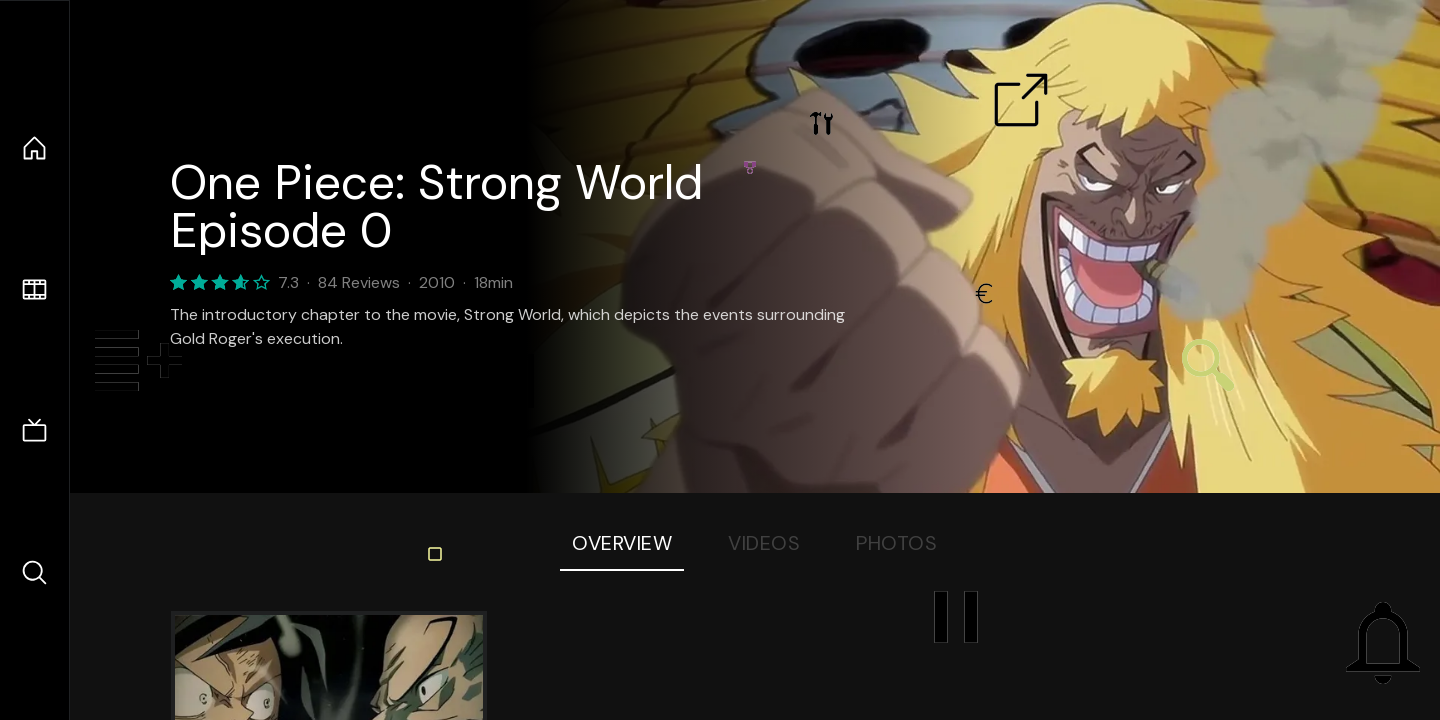  What do you see at coordinates (138, 360) in the screenshot?
I see `add a new item to the list` at bounding box center [138, 360].